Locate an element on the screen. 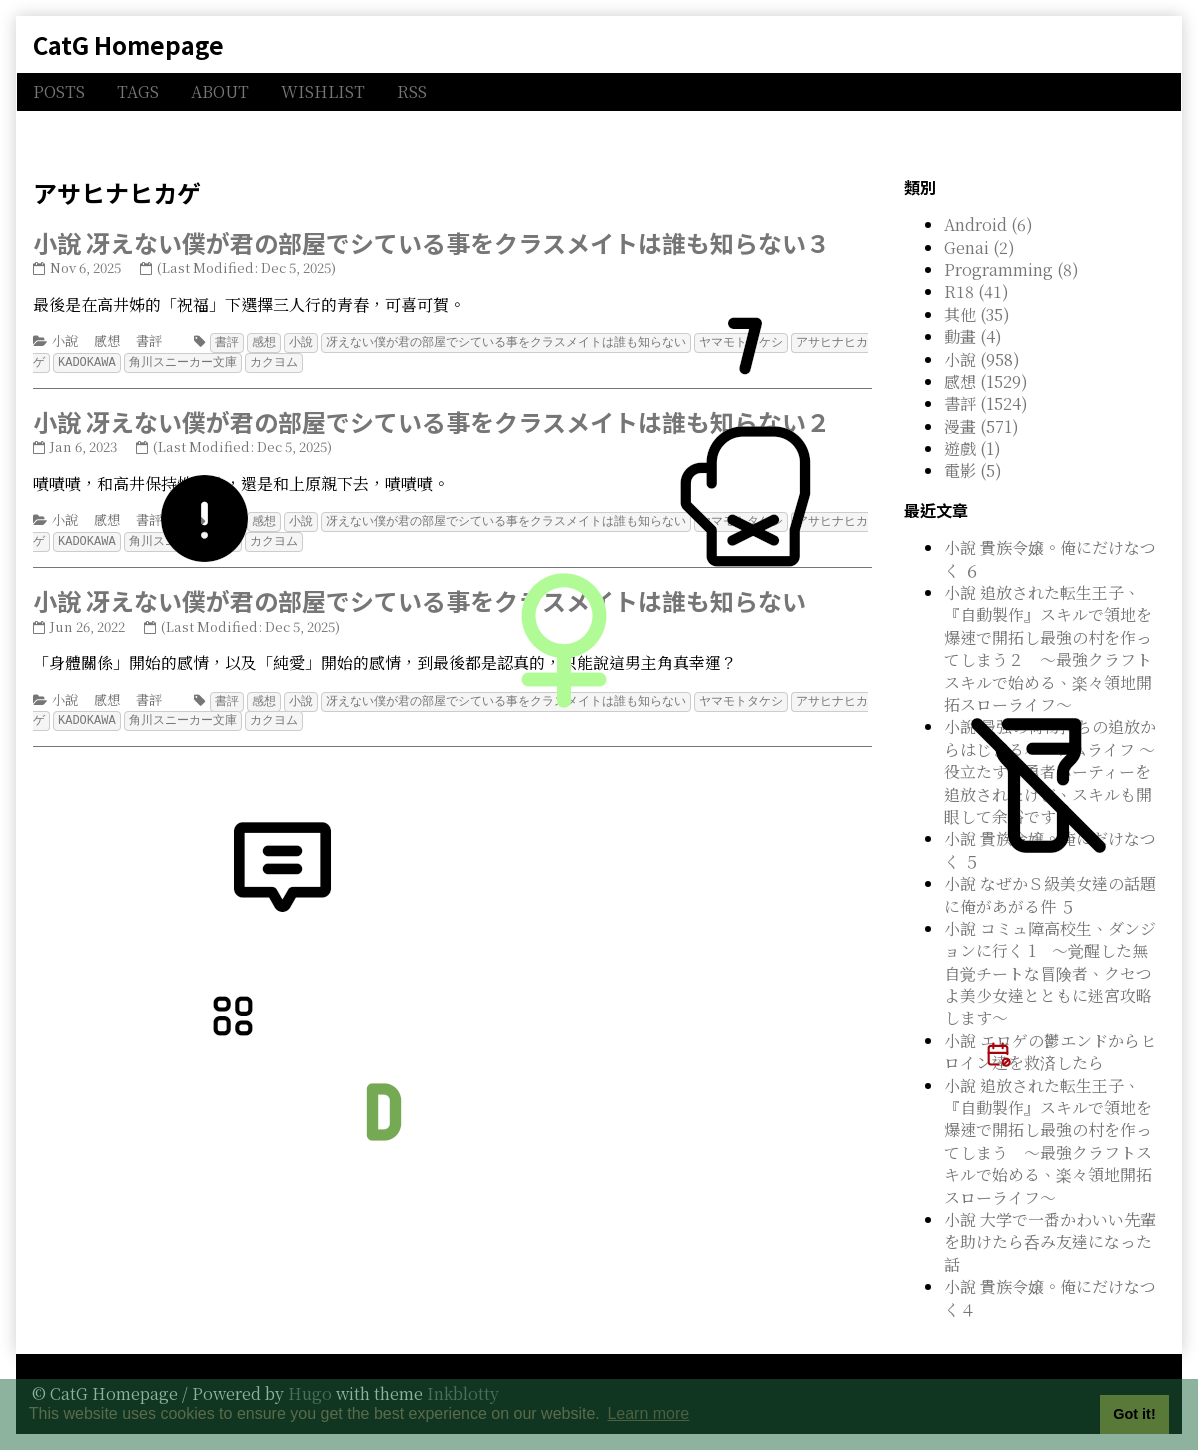 The width and height of the screenshot is (1198, 1450). flashlight is currently off is located at coordinates (1038, 785).